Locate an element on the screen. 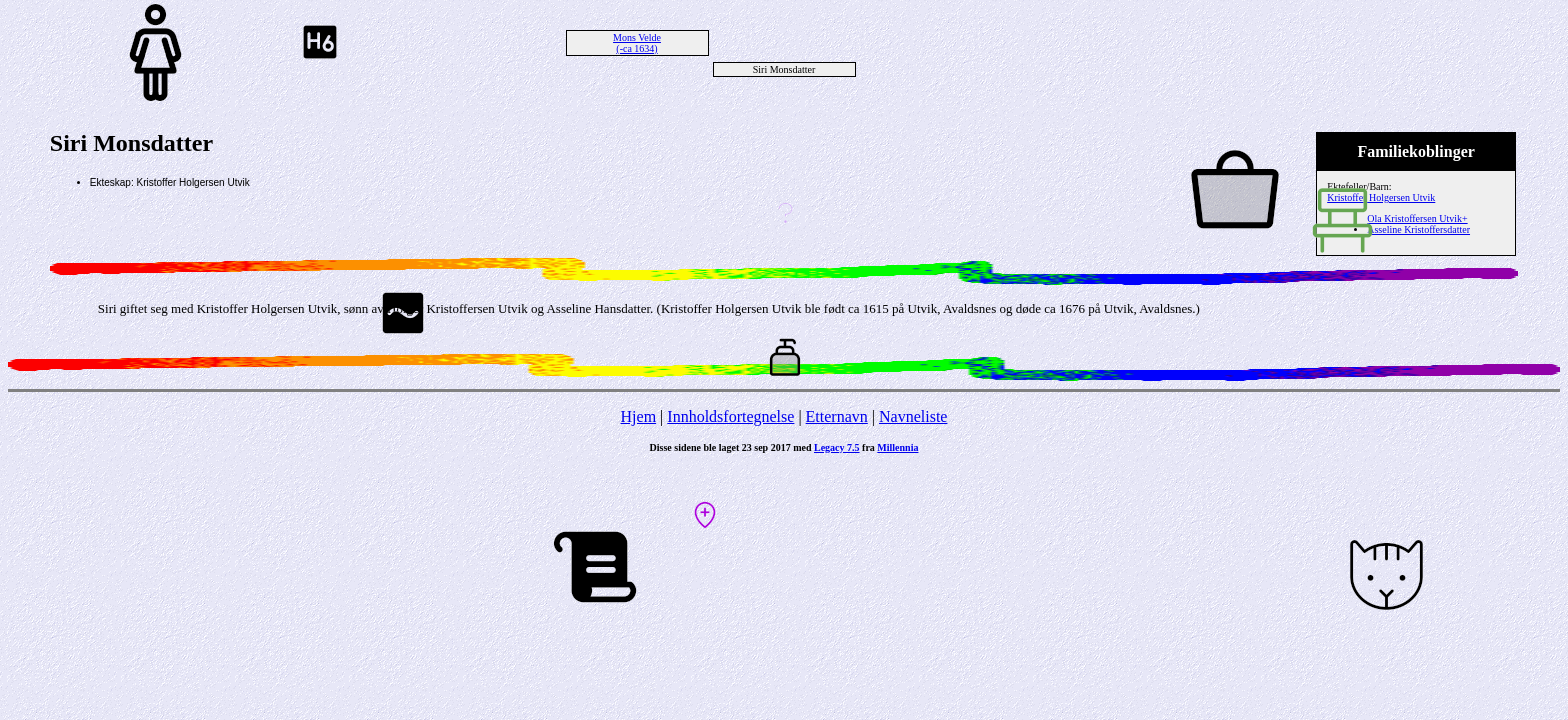 The width and height of the screenshot is (1568, 720). indicates women's restroom or facilities is located at coordinates (155, 52).